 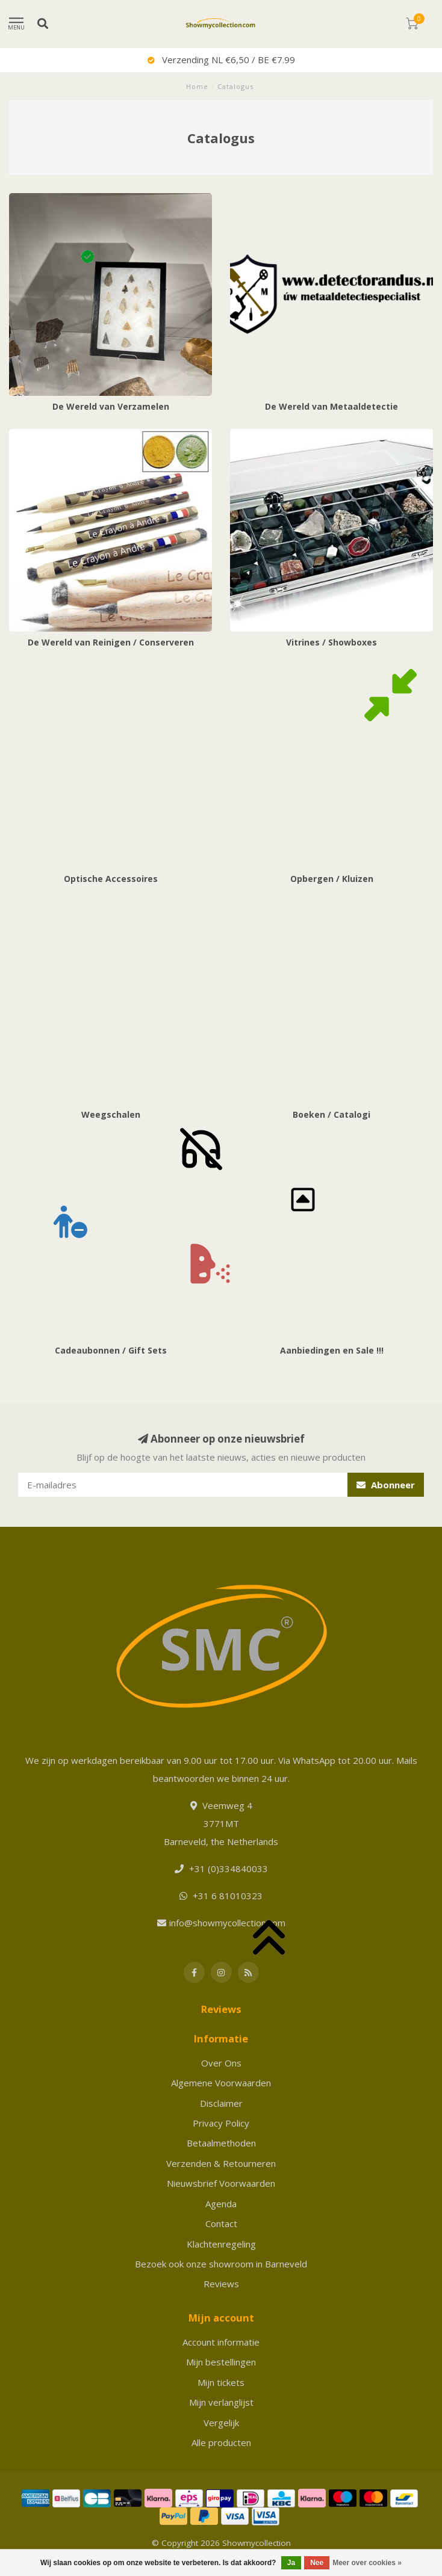 I want to click on mute or disable audio output, so click(x=201, y=1149).